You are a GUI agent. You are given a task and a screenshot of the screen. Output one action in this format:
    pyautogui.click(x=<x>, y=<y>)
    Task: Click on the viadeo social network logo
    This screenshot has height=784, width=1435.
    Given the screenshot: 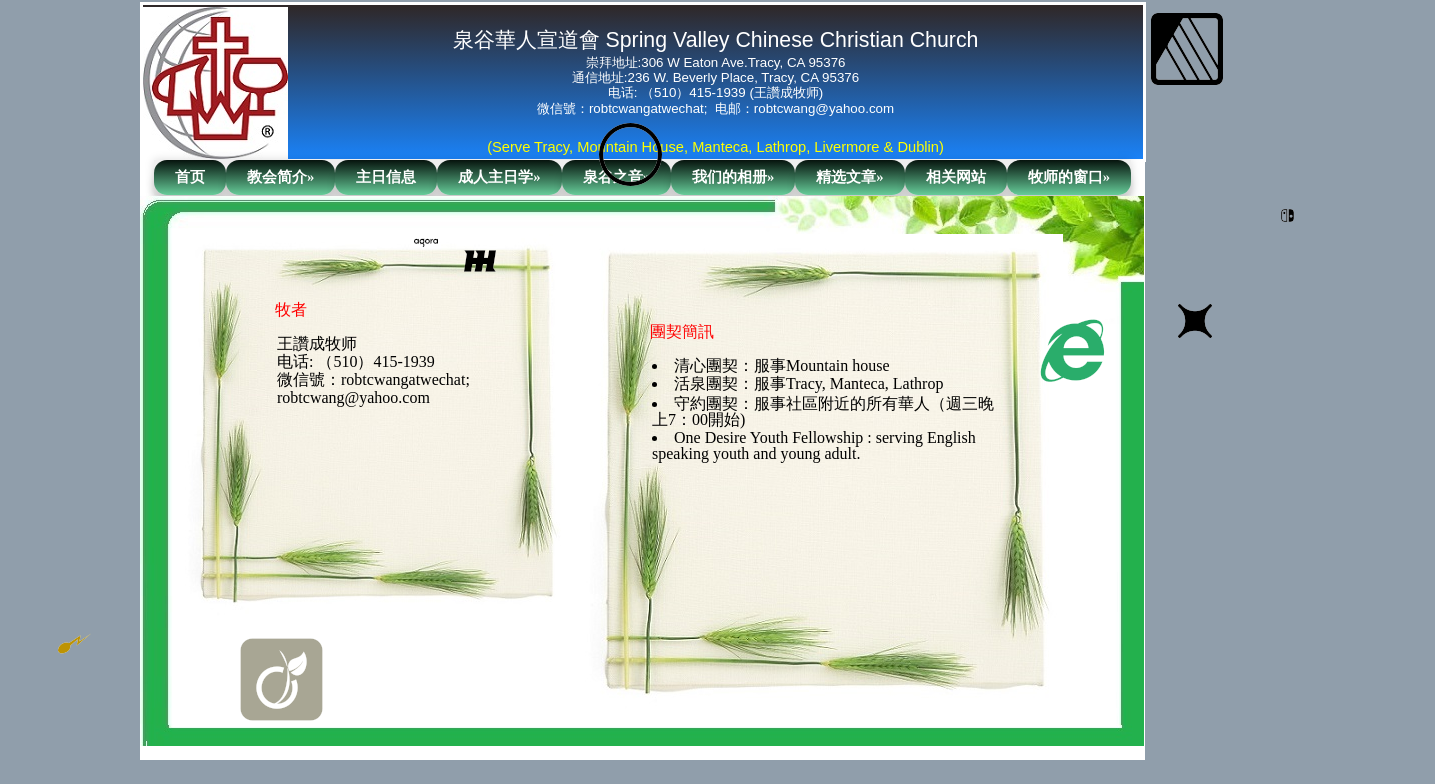 What is the action you would take?
    pyautogui.click(x=281, y=679)
    